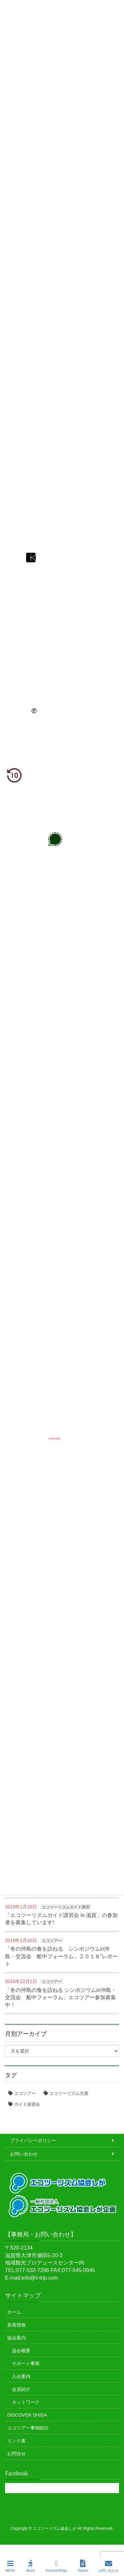  Describe the element at coordinates (55, 1438) in the screenshot. I see `sumo logic company logo` at that location.